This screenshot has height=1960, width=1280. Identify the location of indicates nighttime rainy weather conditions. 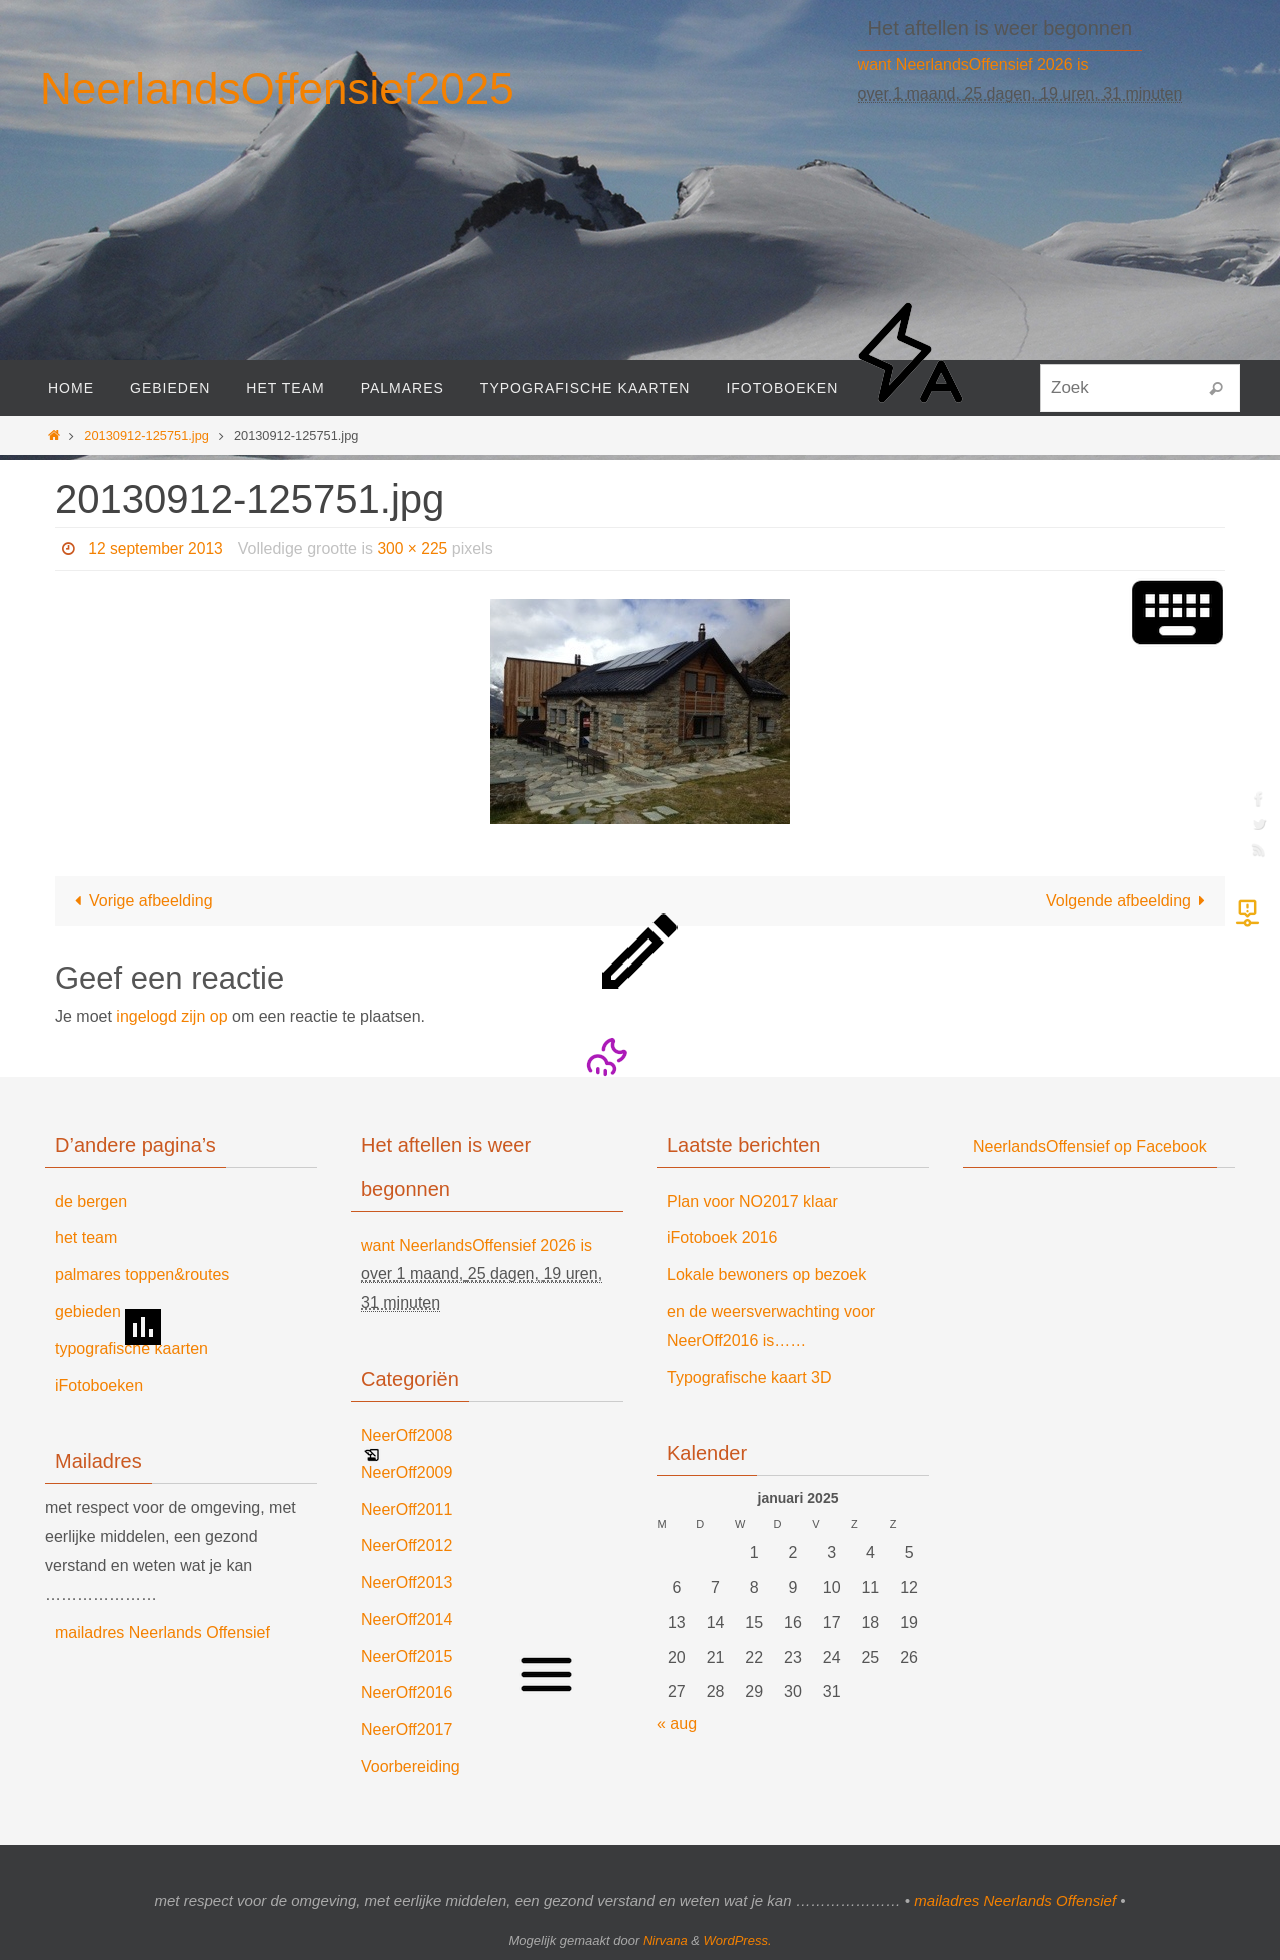
(607, 1056).